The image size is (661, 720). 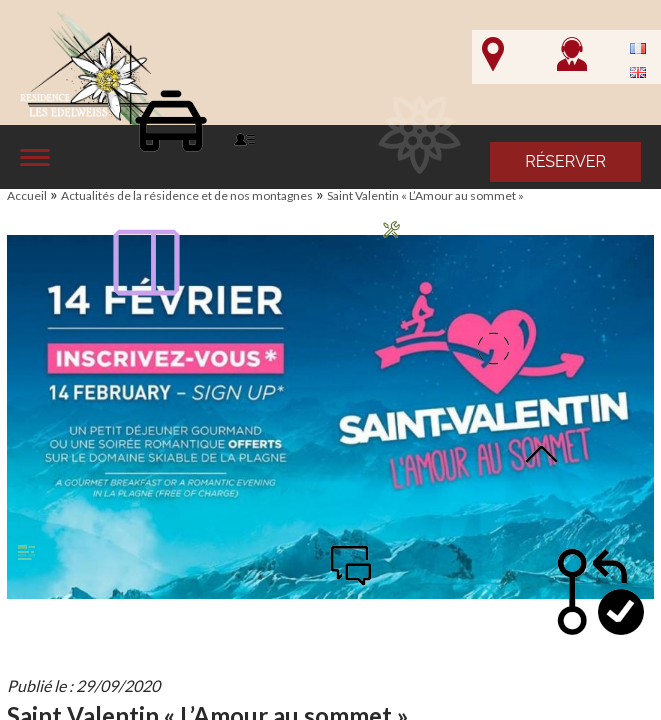 What do you see at coordinates (391, 229) in the screenshot?
I see `access settings or configuration options` at bounding box center [391, 229].